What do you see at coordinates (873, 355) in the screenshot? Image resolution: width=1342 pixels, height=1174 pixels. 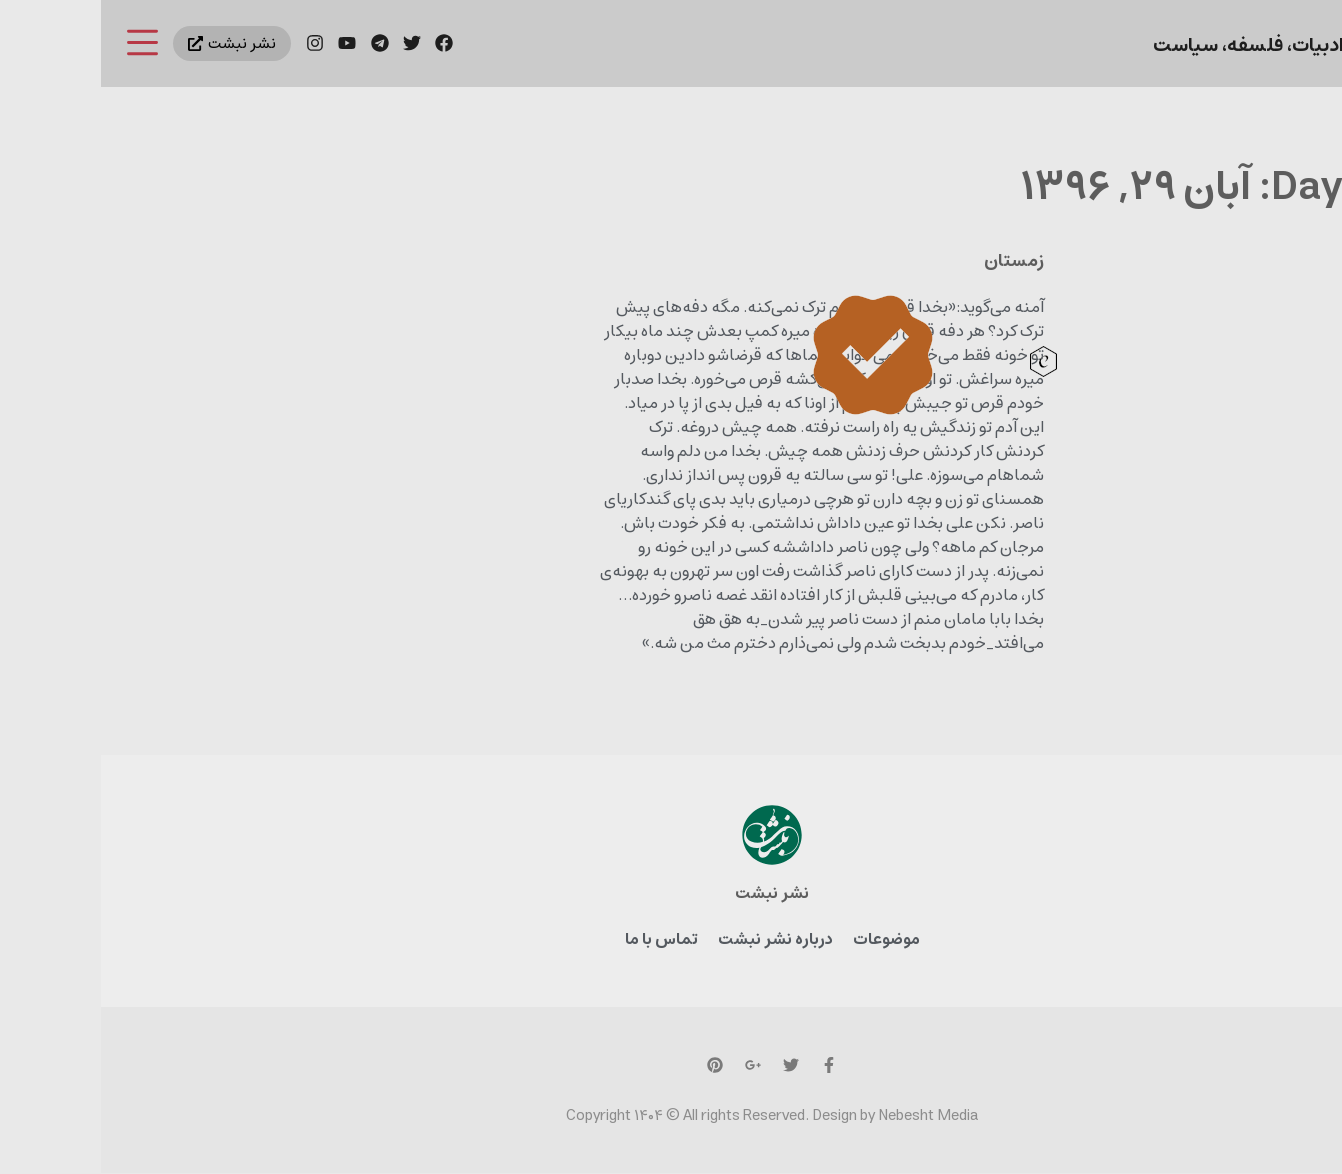 I see `indicates a verified account or profile` at bounding box center [873, 355].